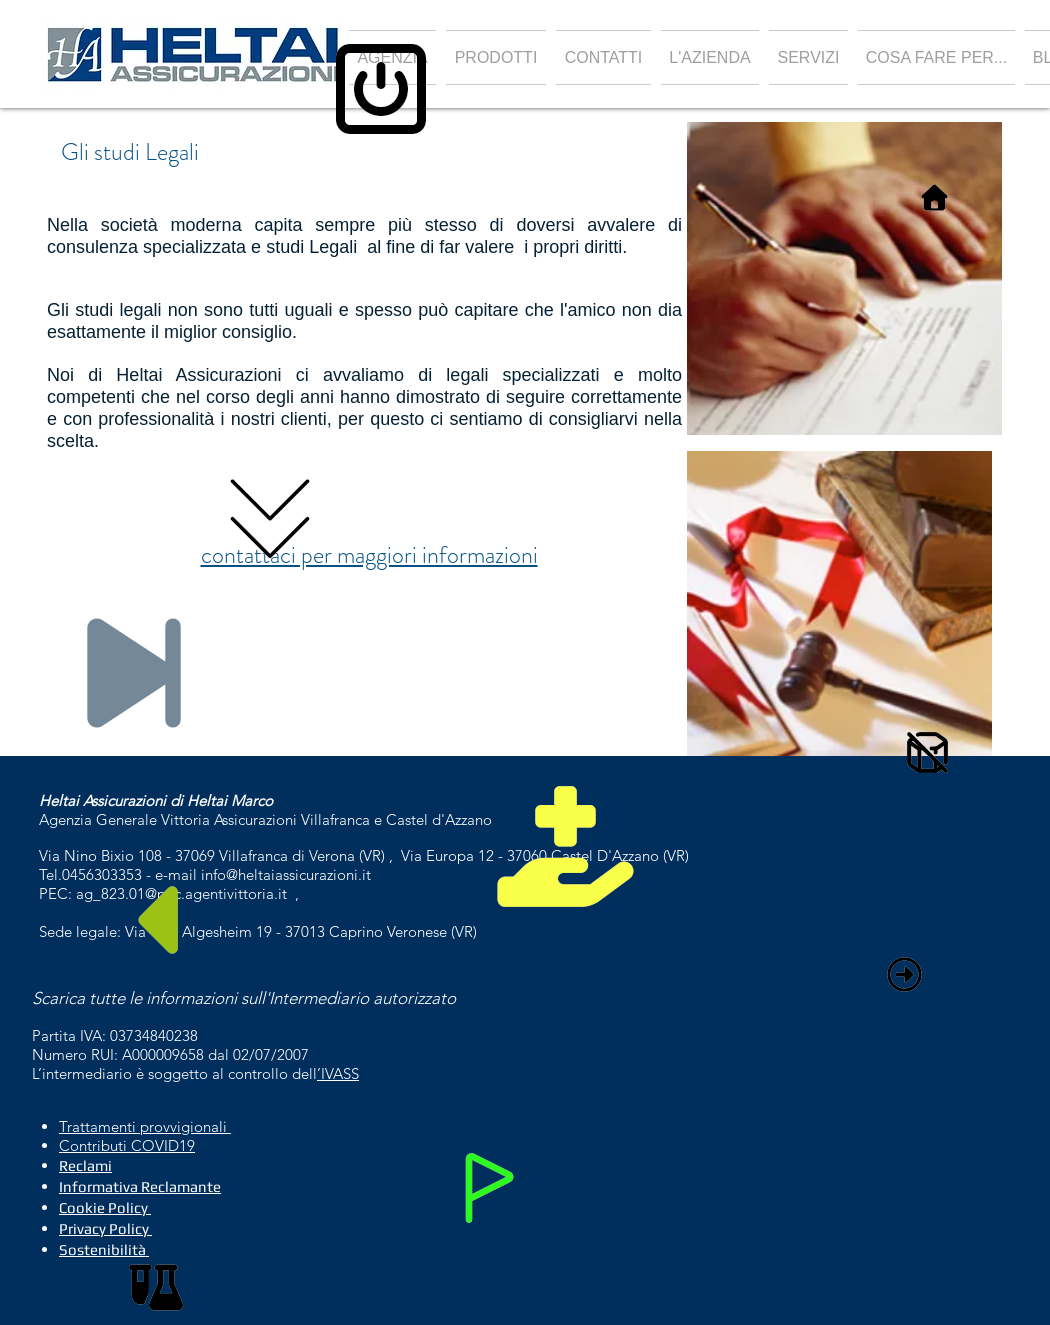 The height and width of the screenshot is (1325, 1050). I want to click on go back to the previous screen, so click(161, 920).